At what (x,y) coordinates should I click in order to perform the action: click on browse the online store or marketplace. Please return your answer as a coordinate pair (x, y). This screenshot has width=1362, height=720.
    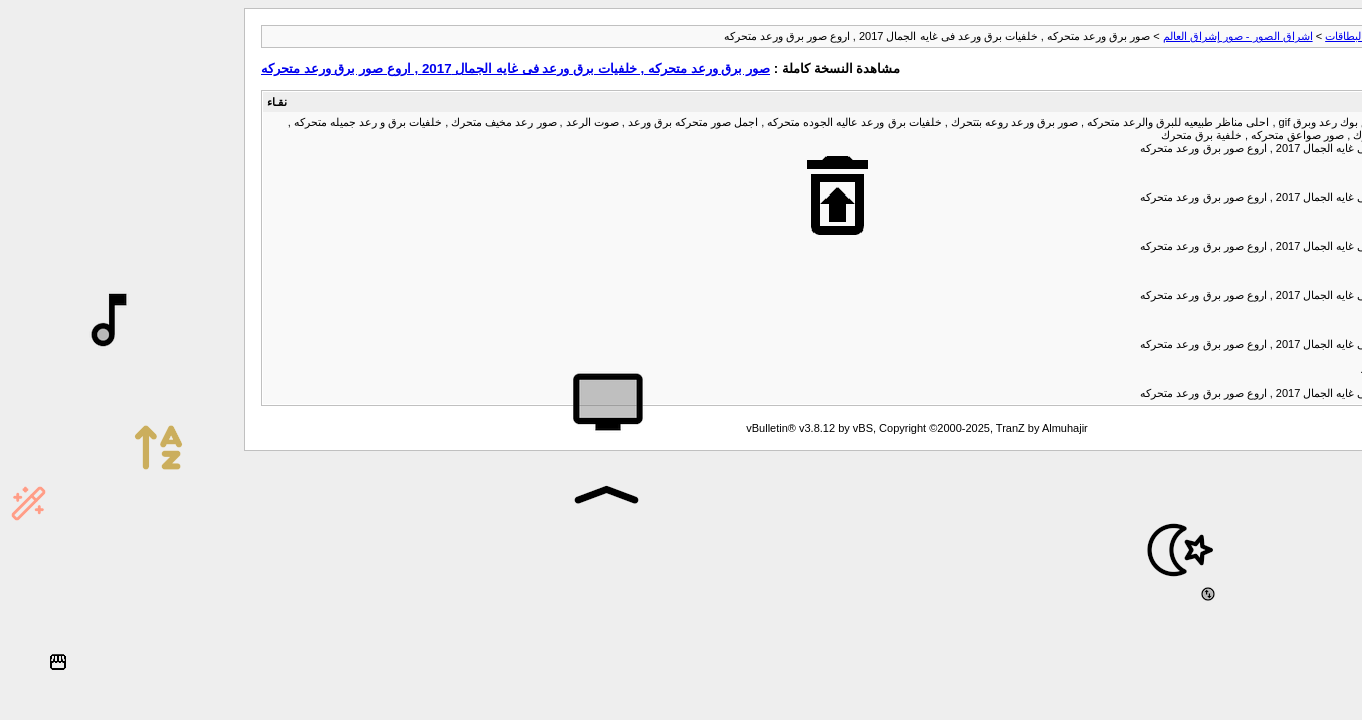
    Looking at the image, I should click on (58, 662).